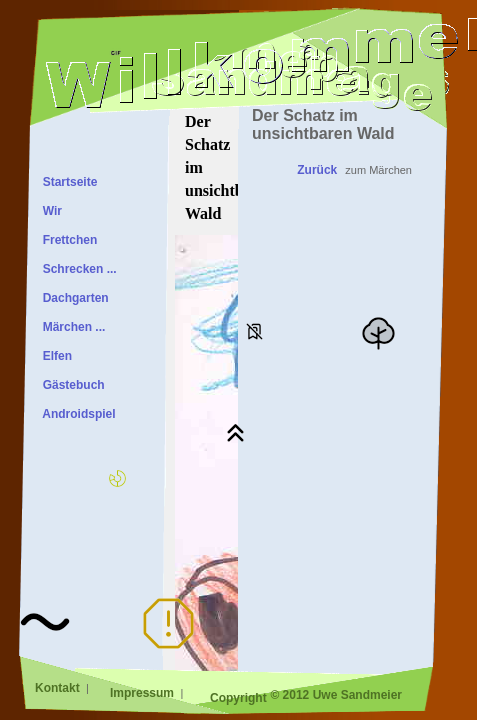 The height and width of the screenshot is (720, 477). I want to click on insert a GIF into a message or post, so click(116, 53).